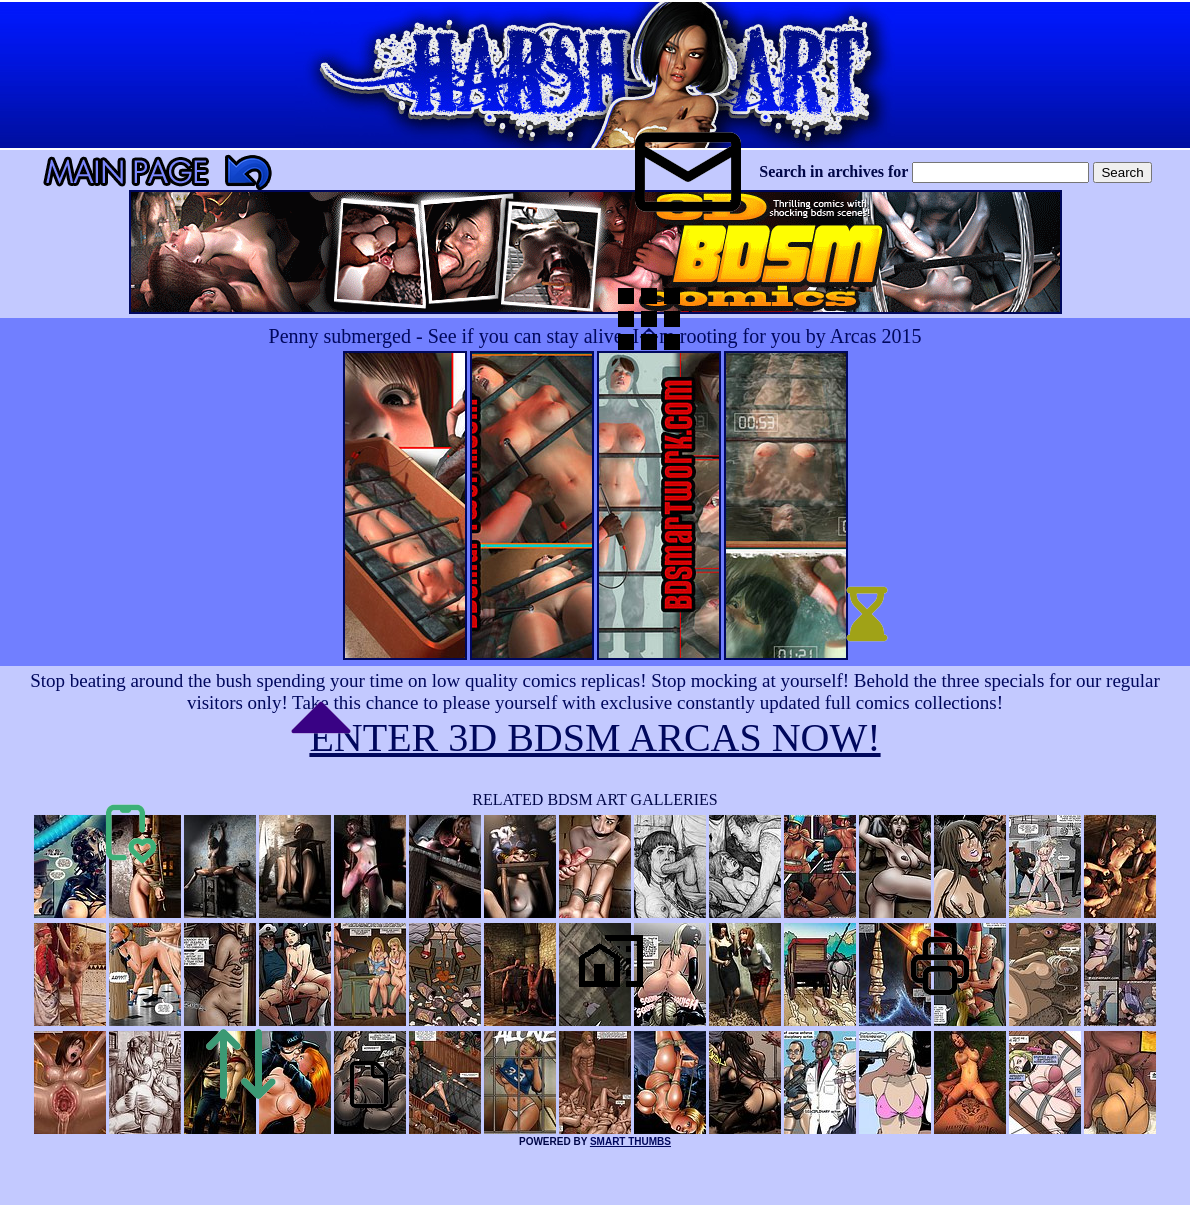  What do you see at coordinates (867, 614) in the screenshot?
I see `indicates time has expired or countdown complete` at bounding box center [867, 614].